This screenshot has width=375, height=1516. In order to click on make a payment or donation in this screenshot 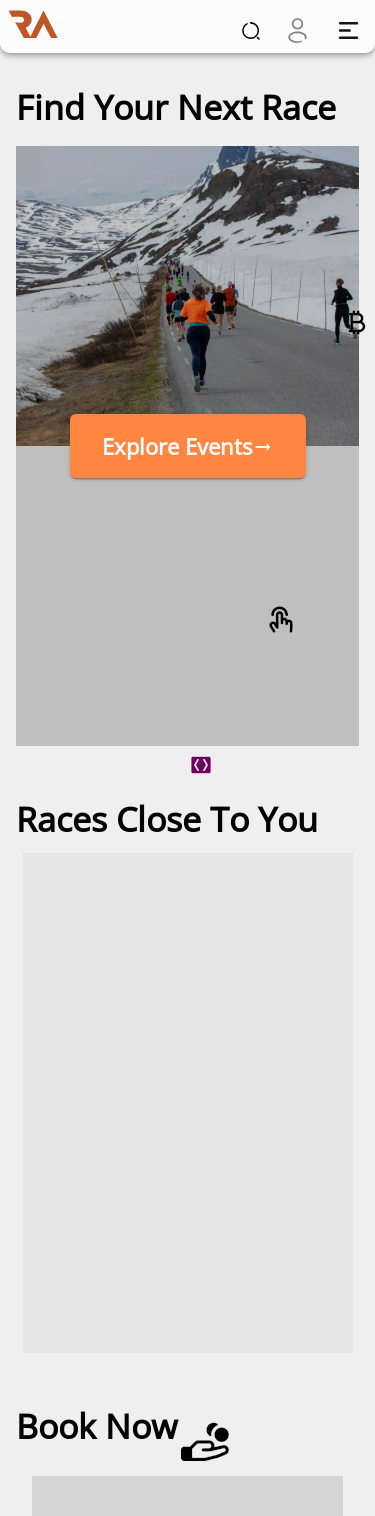, I will do `click(206, 1443)`.